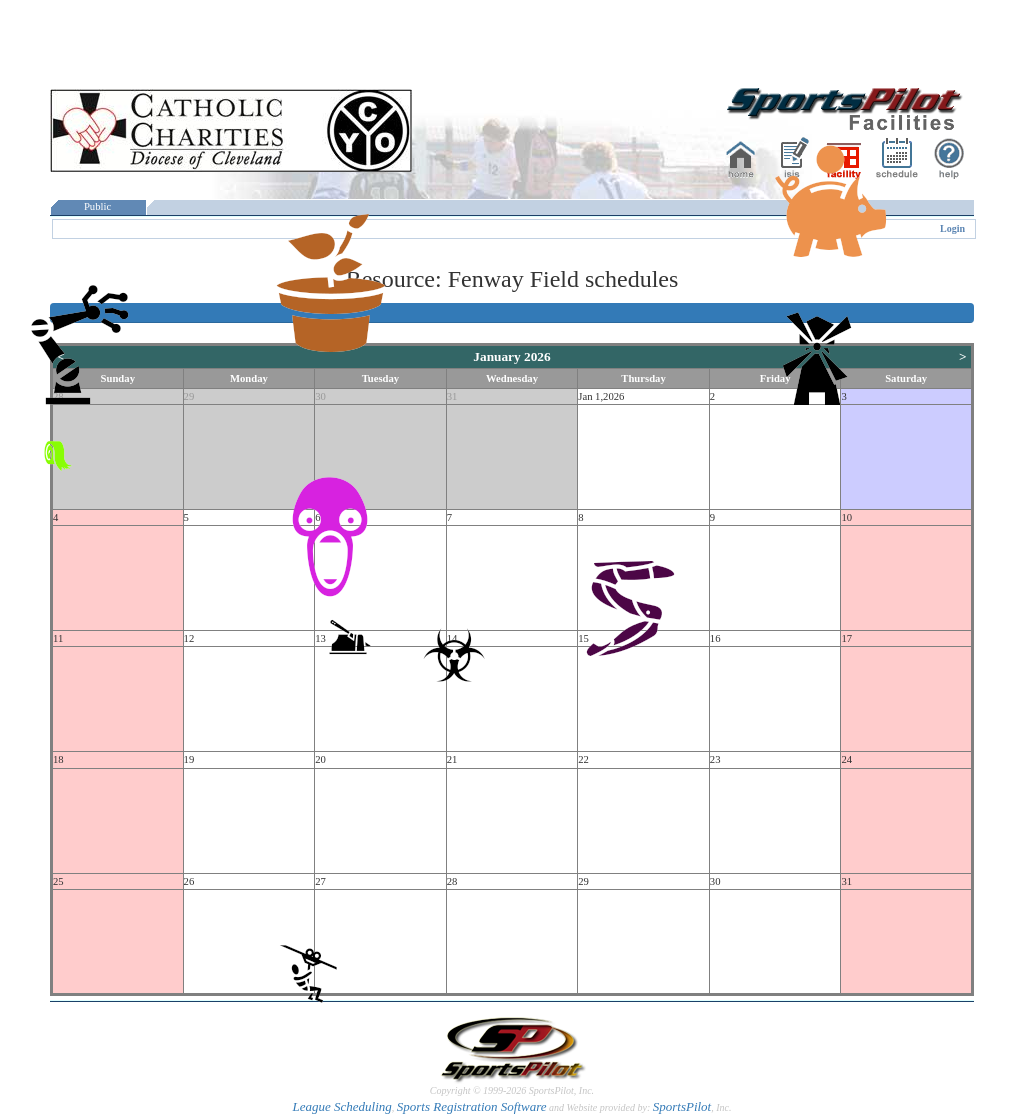 The width and height of the screenshot is (1024, 1117). Describe the element at coordinates (454, 656) in the screenshot. I see `indicates hazardous or dangerous content` at that location.